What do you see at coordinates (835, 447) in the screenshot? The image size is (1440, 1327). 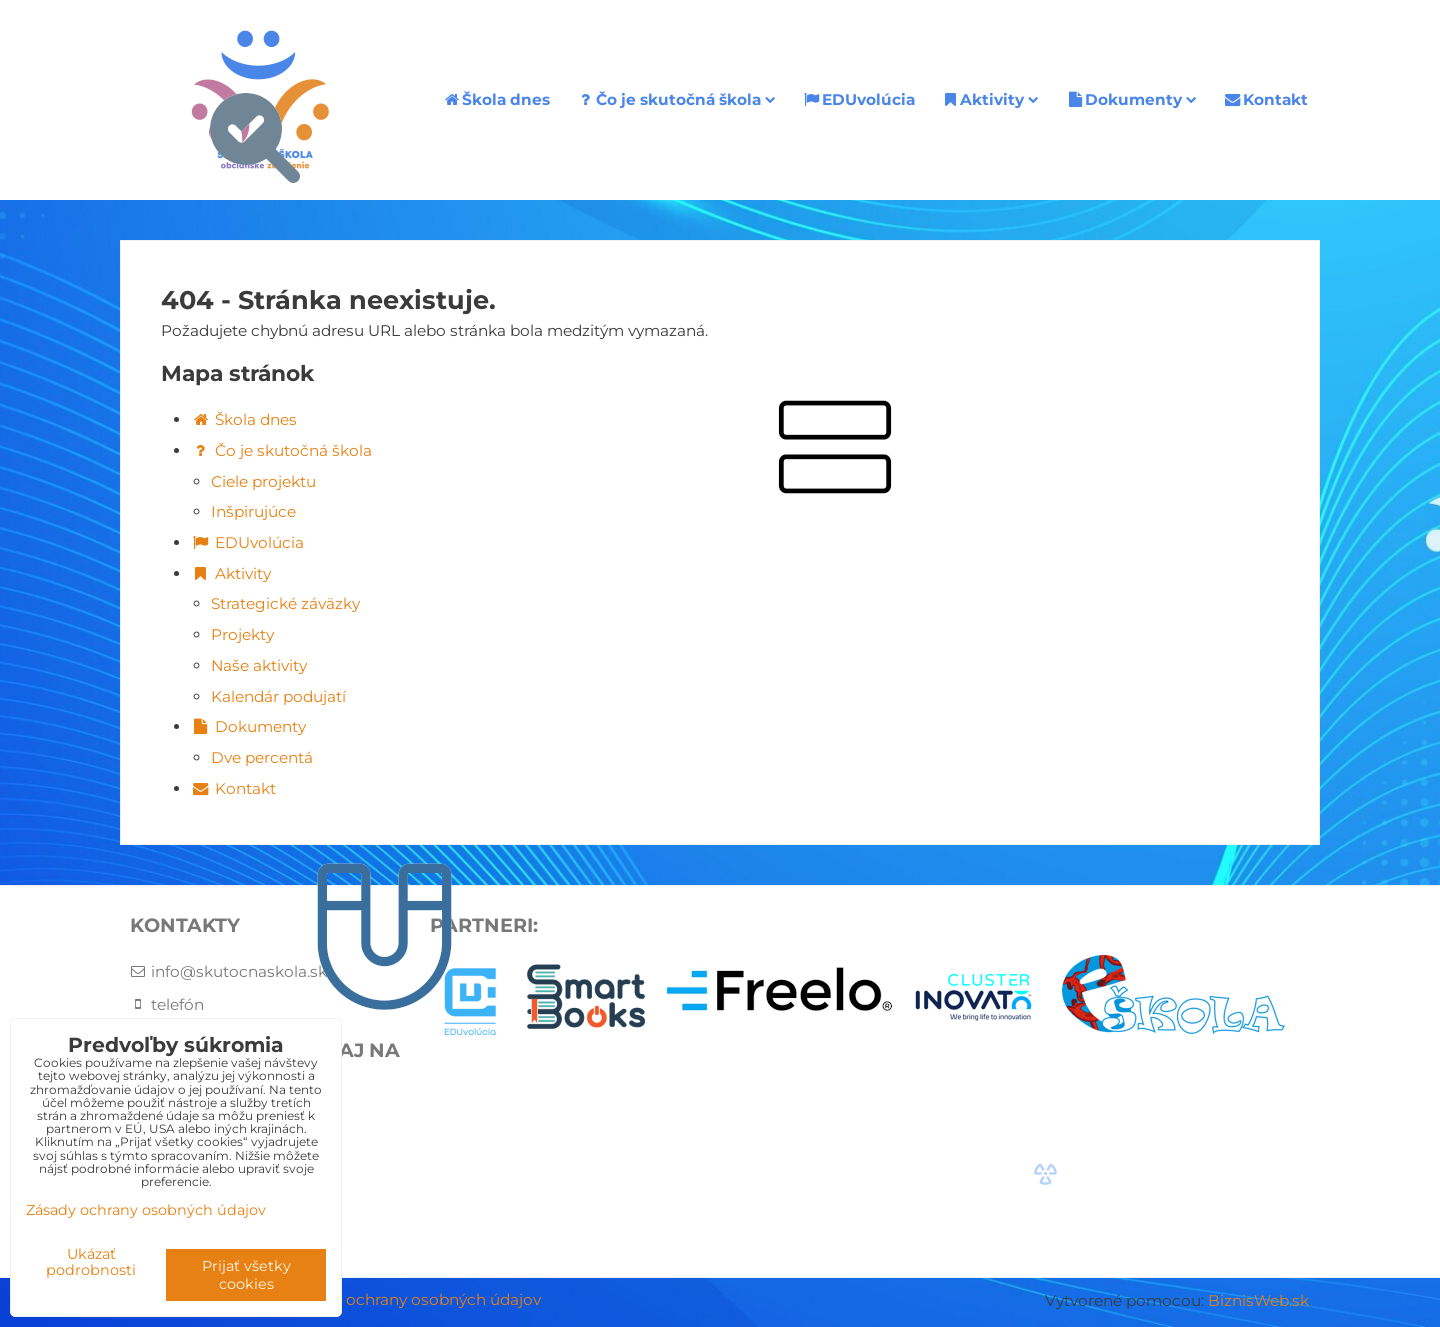 I see `switch to row layout view` at bounding box center [835, 447].